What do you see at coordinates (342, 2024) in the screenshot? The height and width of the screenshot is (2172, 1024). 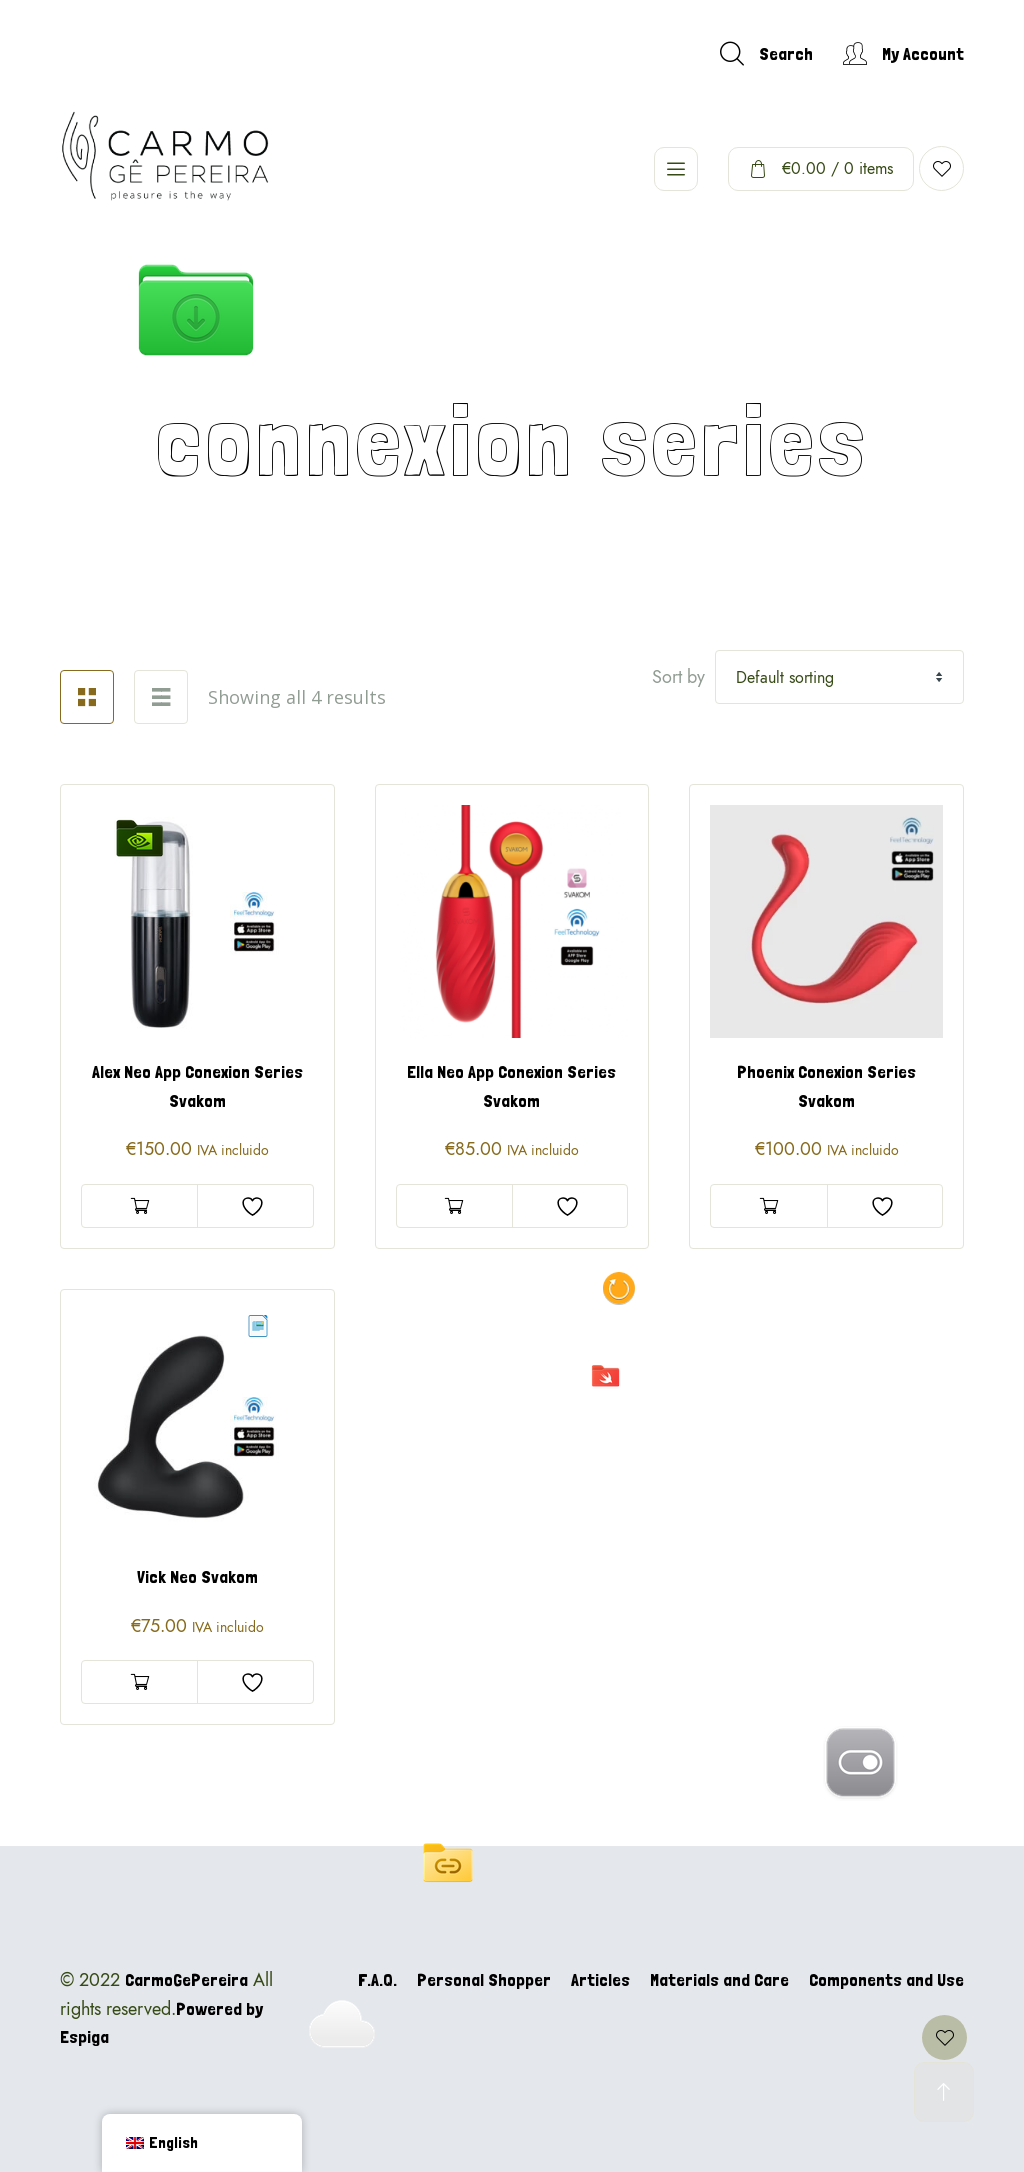 I see `indicates overcast or cloudy weather conditions` at bounding box center [342, 2024].